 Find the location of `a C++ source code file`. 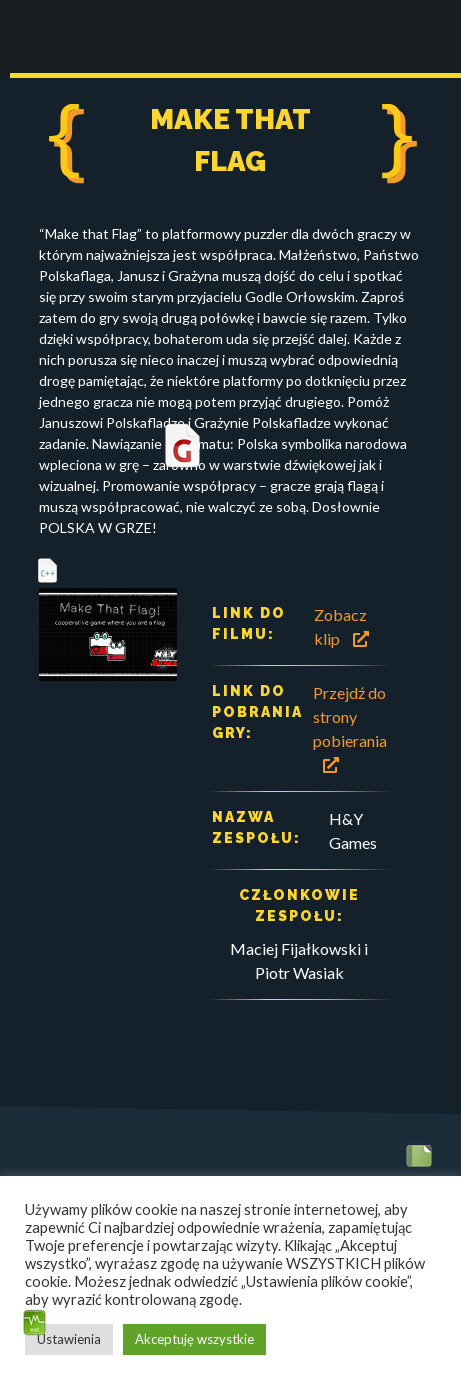

a C++ source code file is located at coordinates (47, 570).